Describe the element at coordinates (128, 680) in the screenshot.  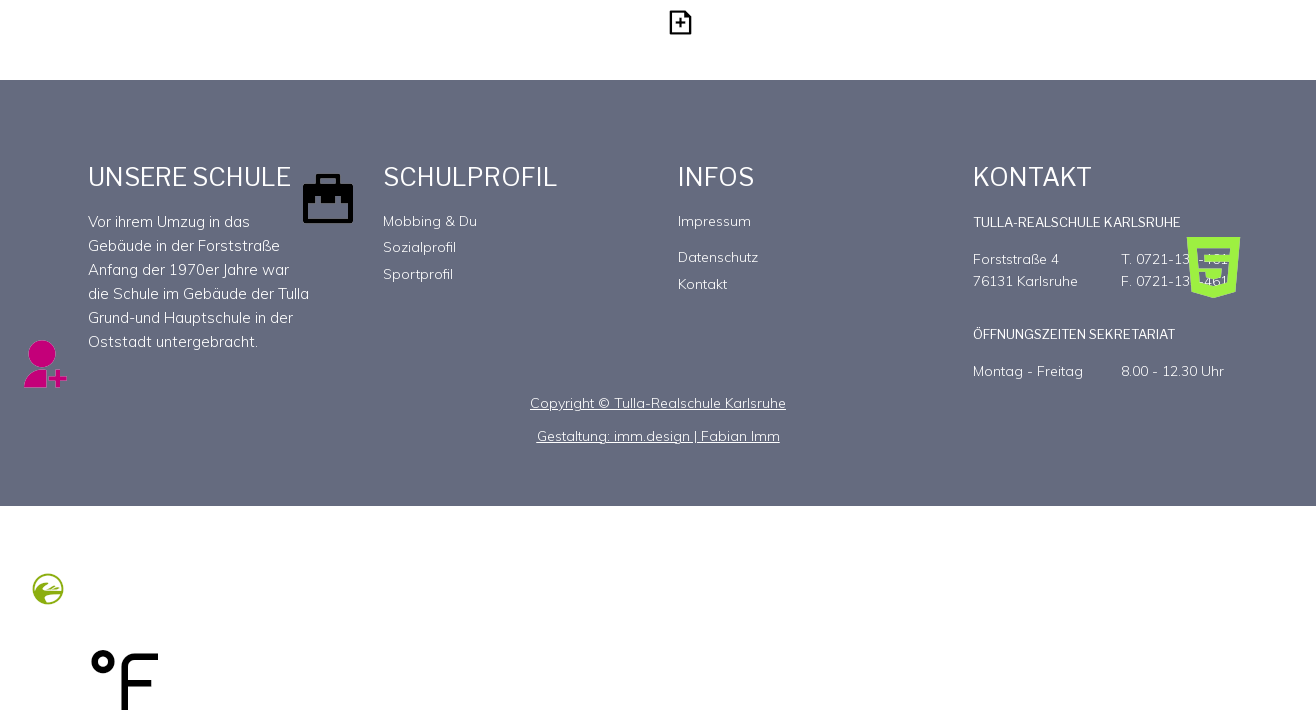
I see `indicates temperature displayed in fahrenheit` at that location.